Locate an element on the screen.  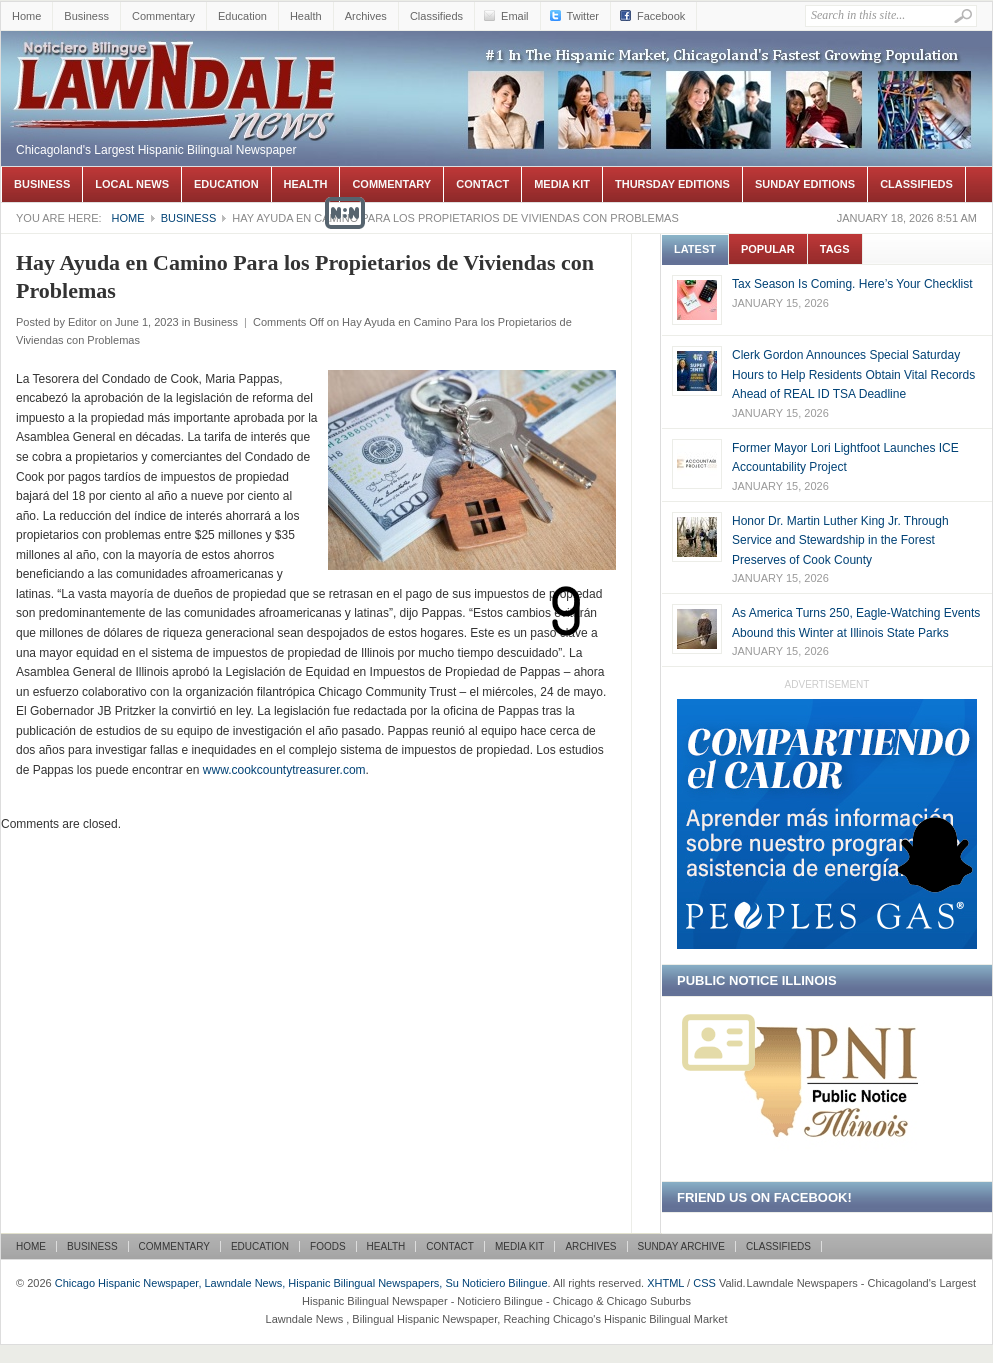
open snapchat is located at coordinates (935, 855).